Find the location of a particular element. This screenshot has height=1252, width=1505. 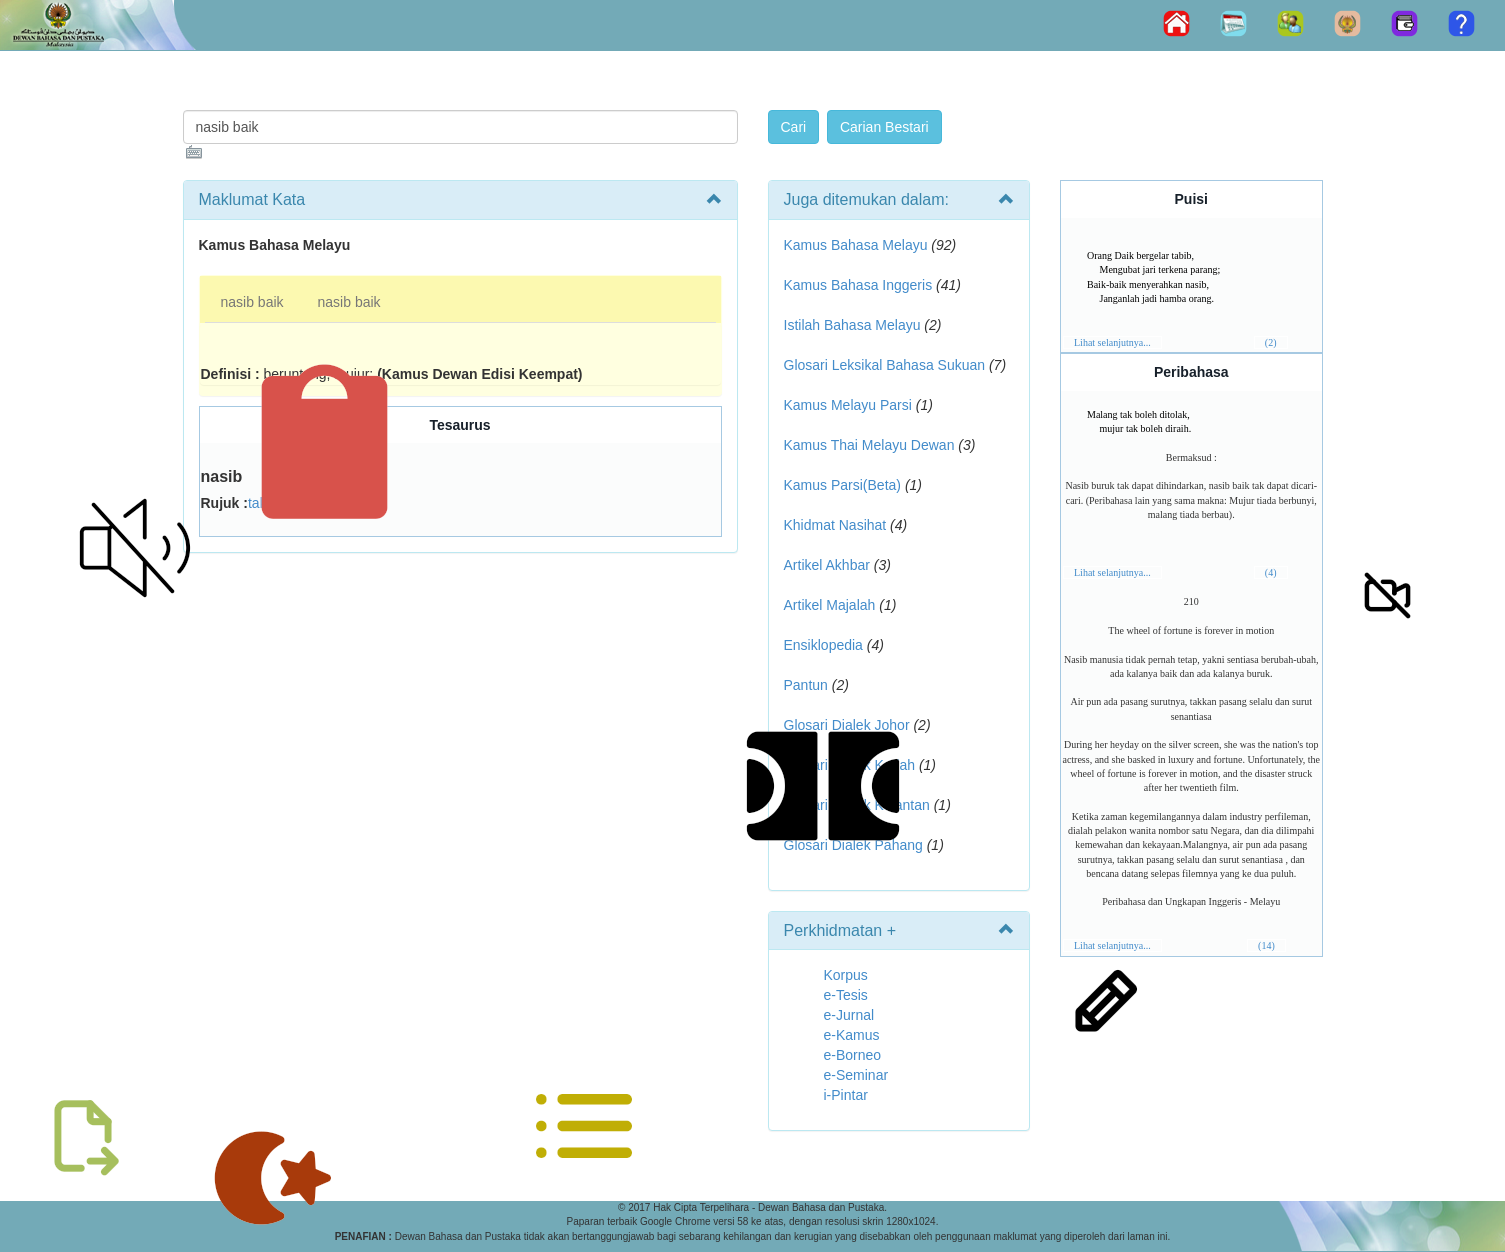

view items in a list format is located at coordinates (584, 1126).